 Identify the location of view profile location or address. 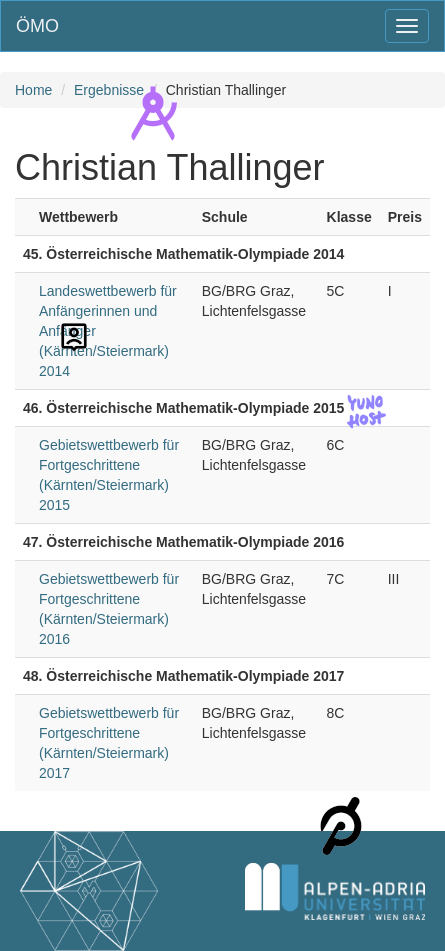
(74, 336).